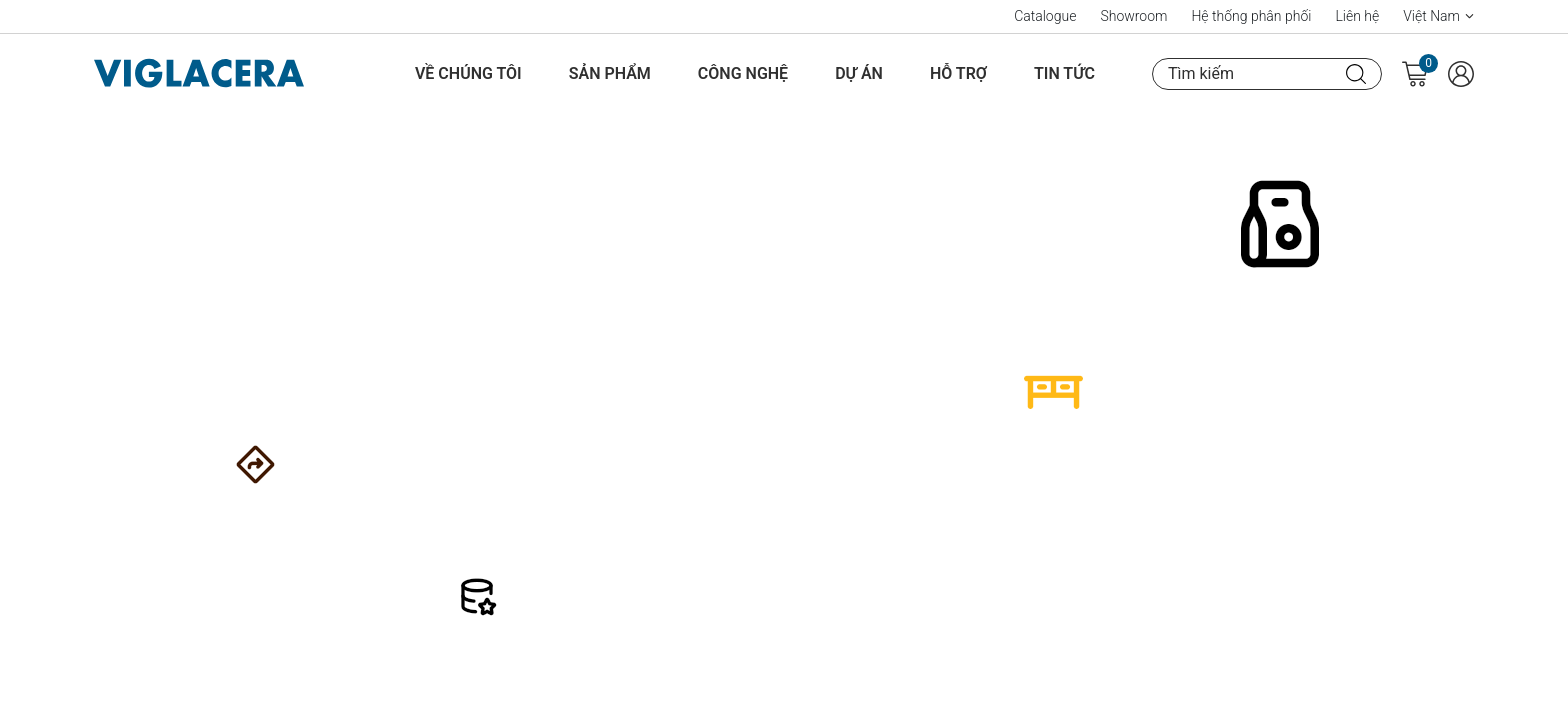 This screenshot has width=1568, height=720. Describe the element at coordinates (477, 596) in the screenshot. I see `mark a database as a favorite` at that location.